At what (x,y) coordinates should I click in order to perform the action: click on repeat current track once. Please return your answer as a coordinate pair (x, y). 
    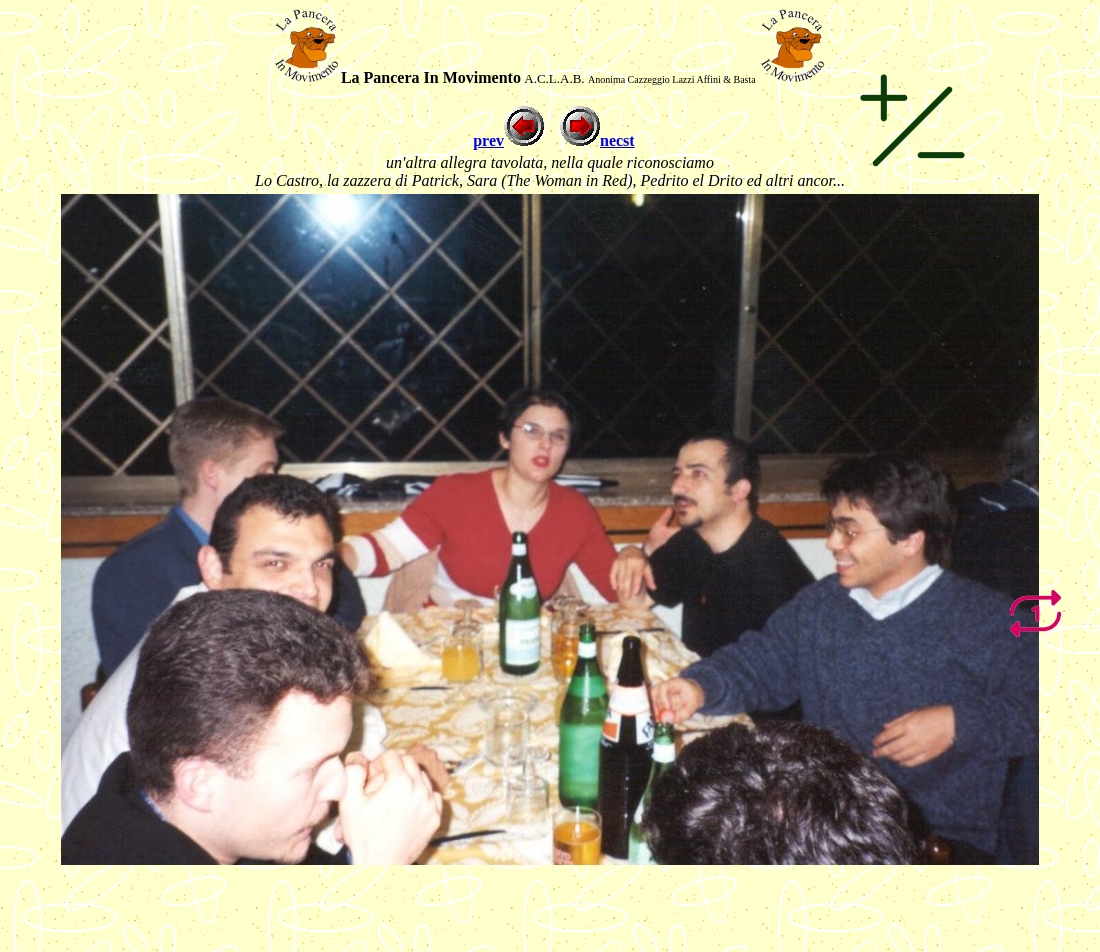
    Looking at the image, I should click on (1035, 613).